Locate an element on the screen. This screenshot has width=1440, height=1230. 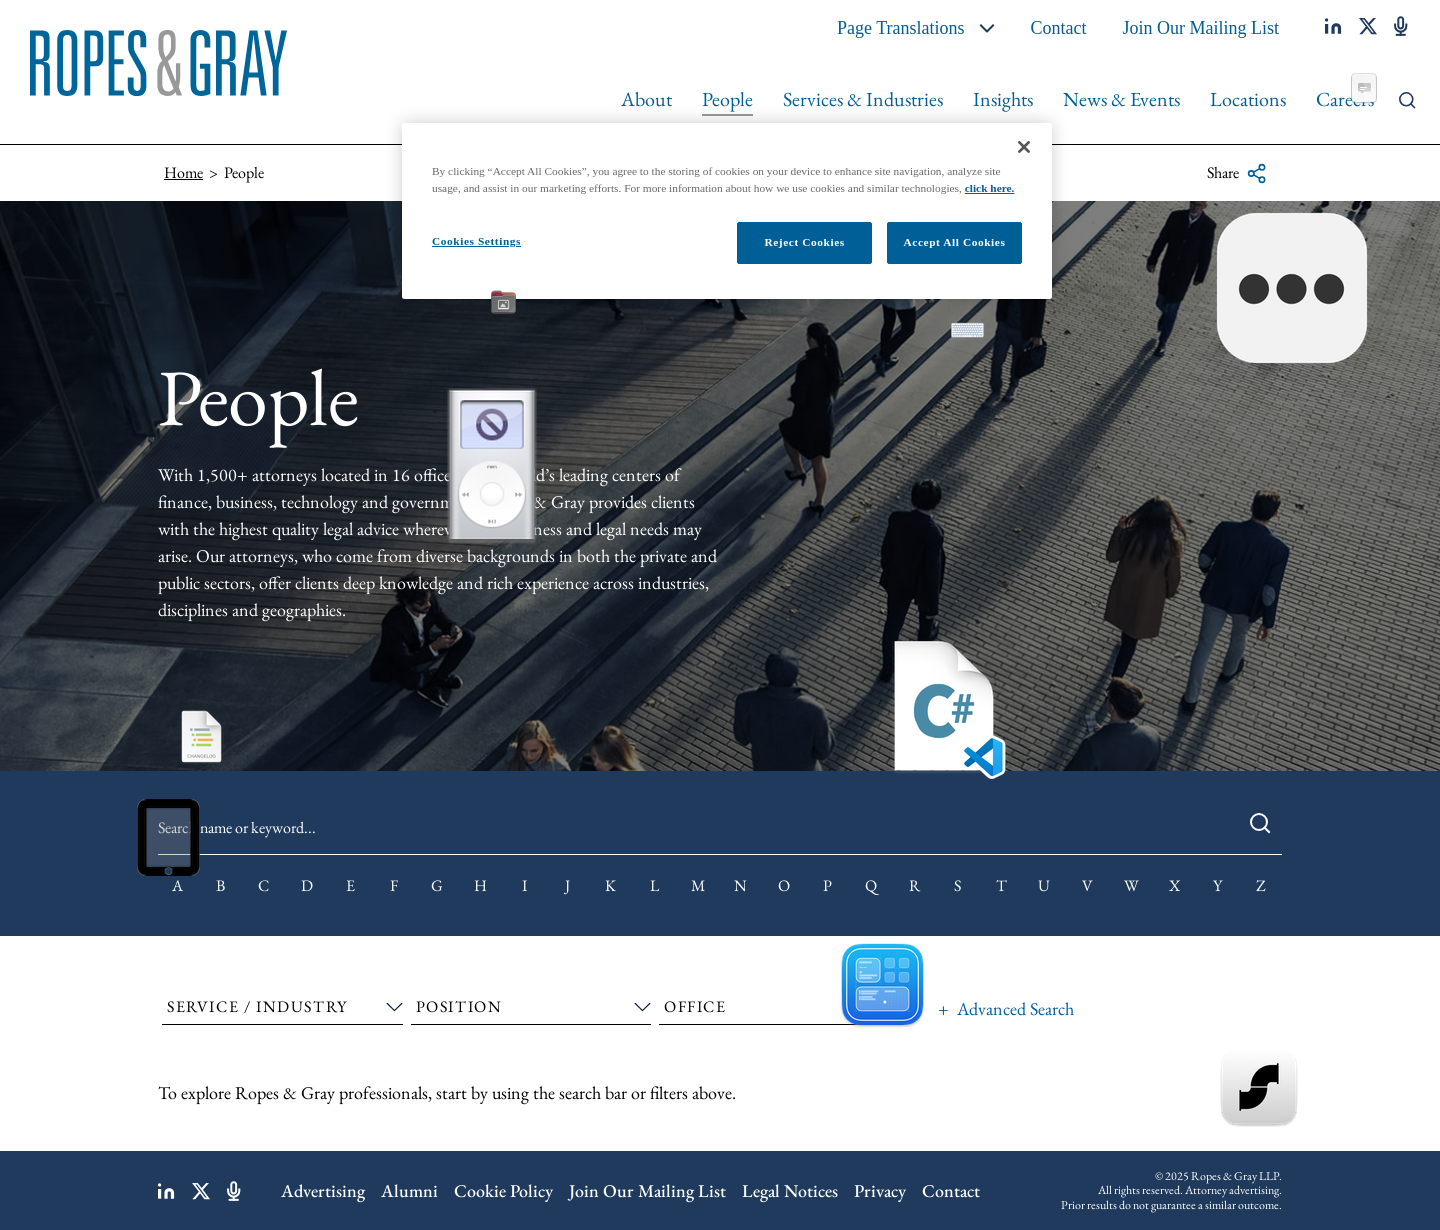
view connected iPad device is located at coordinates (168, 837).